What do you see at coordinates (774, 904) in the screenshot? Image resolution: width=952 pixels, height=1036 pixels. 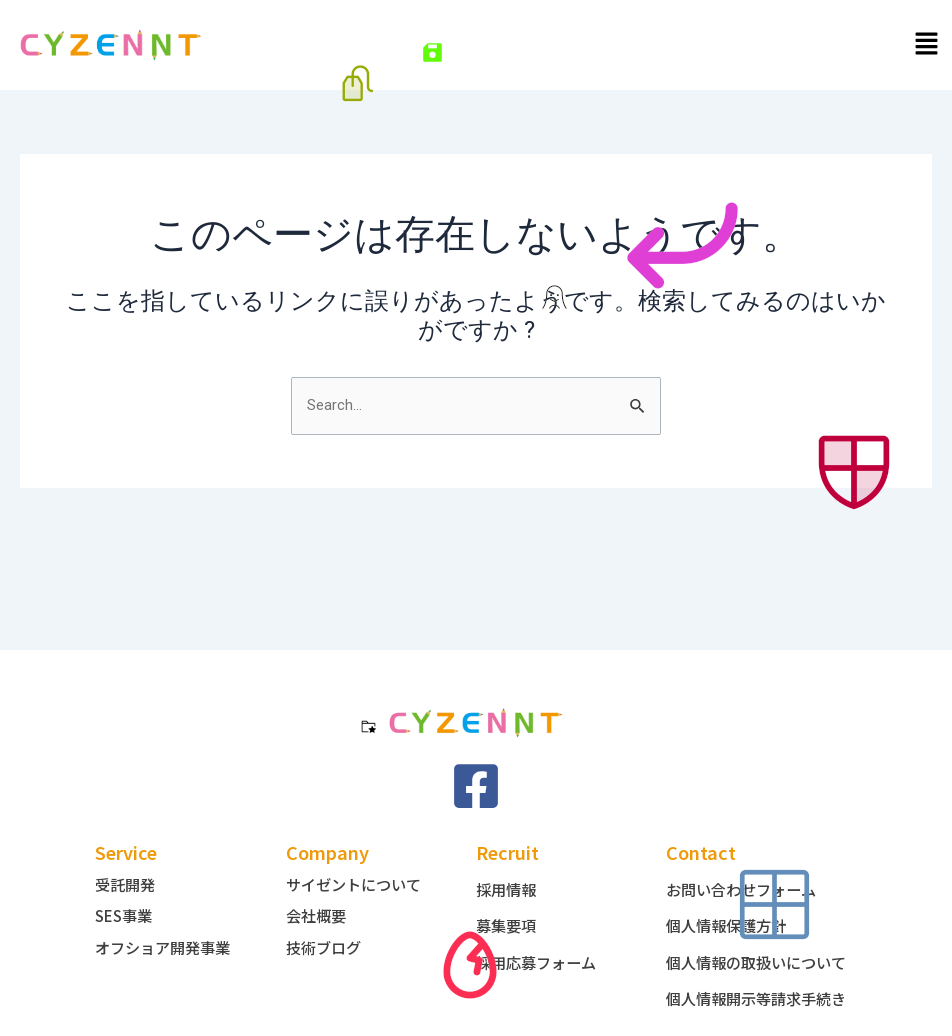 I see `view items in grid layout` at bounding box center [774, 904].